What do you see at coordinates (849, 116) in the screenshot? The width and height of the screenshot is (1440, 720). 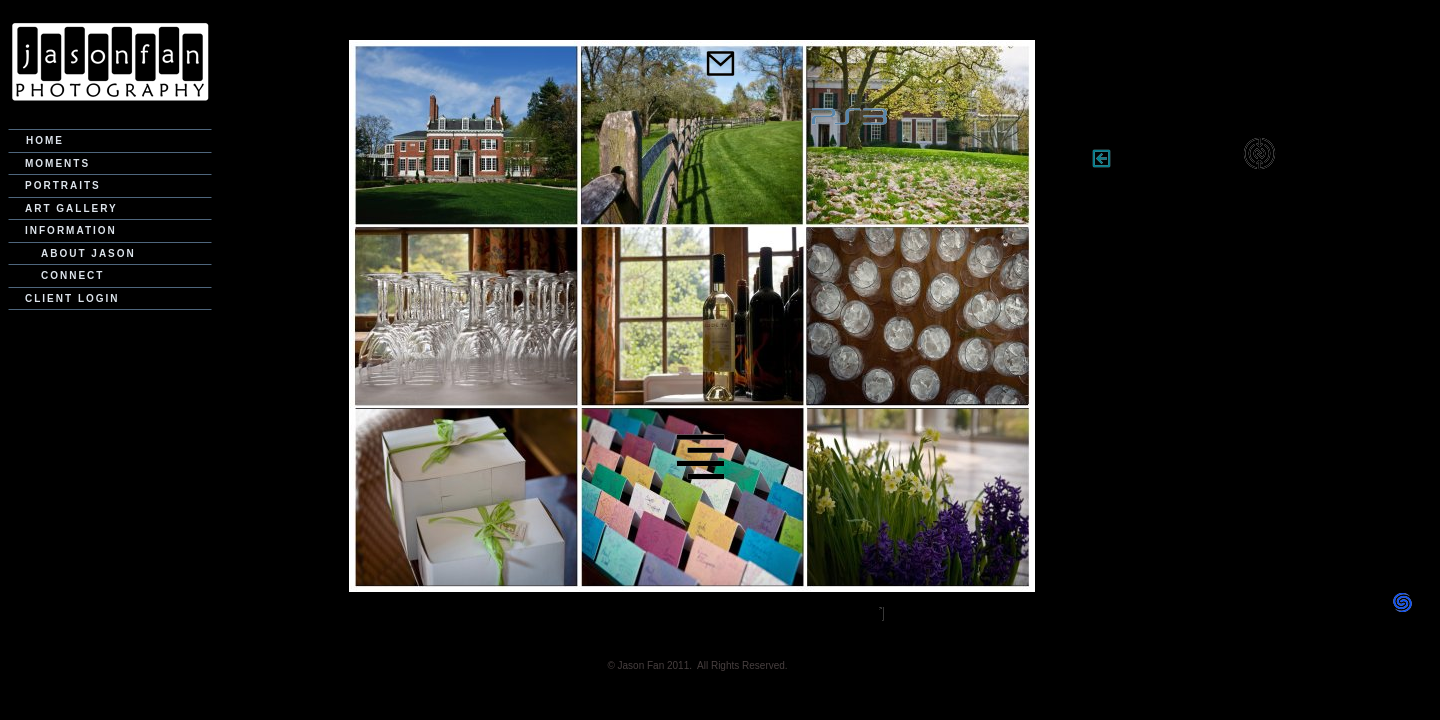 I see `PlayStation 3 brand logo` at bounding box center [849, 116].